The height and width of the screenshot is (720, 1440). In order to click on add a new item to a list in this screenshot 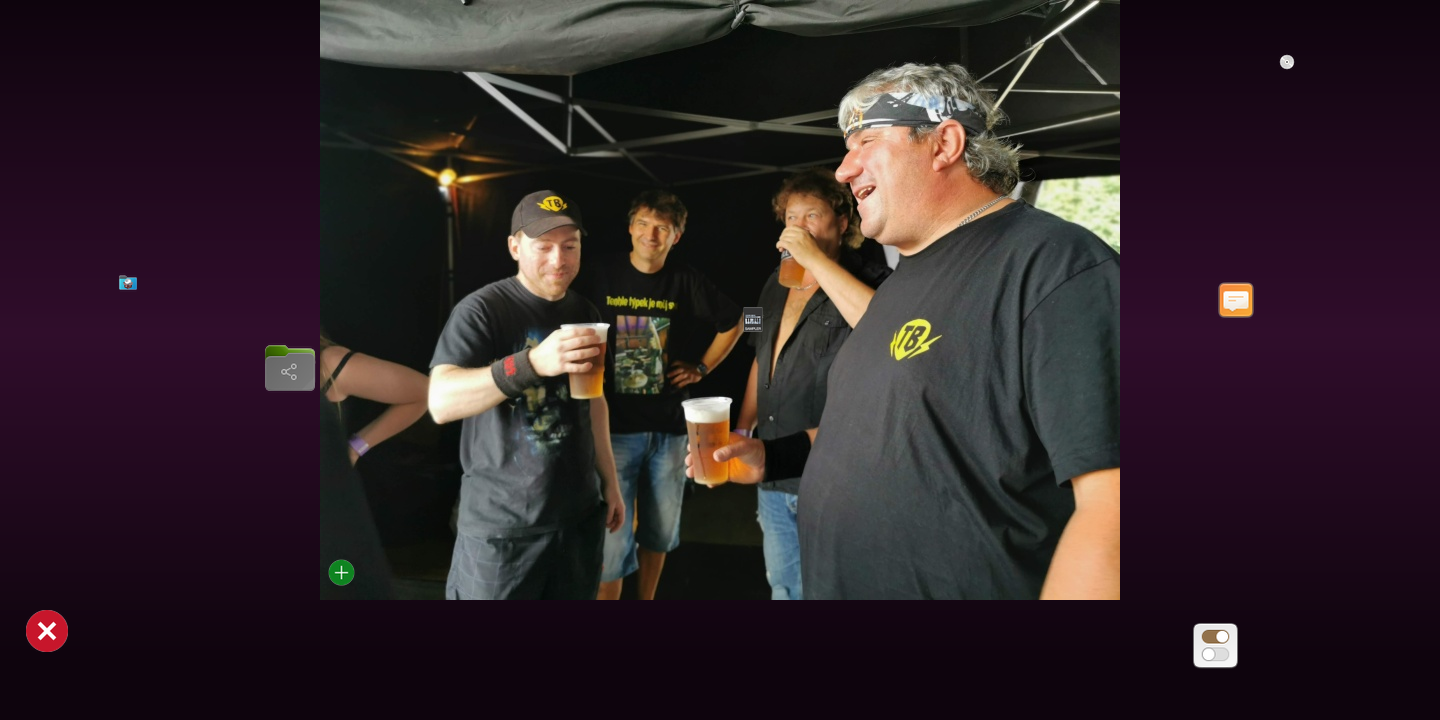, I will do `click(341, 572)`.